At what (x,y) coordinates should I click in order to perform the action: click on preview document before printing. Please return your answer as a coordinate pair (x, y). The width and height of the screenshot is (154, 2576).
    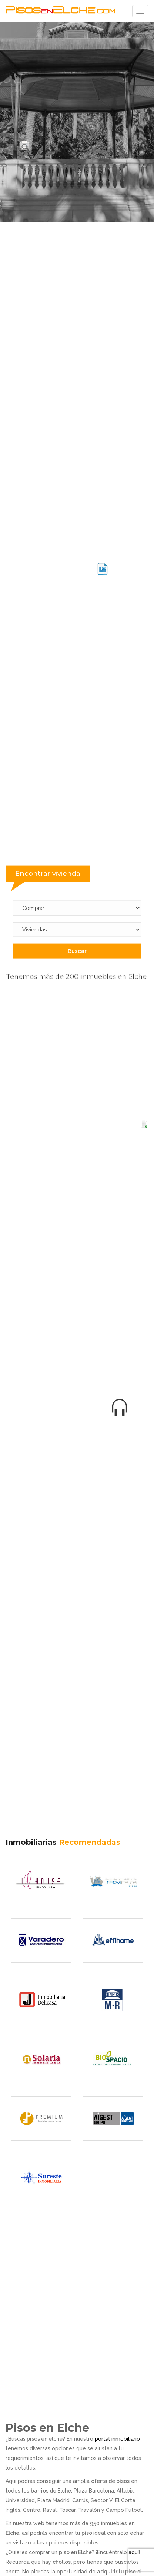
    Looking at the image, I should click on (24, 145).